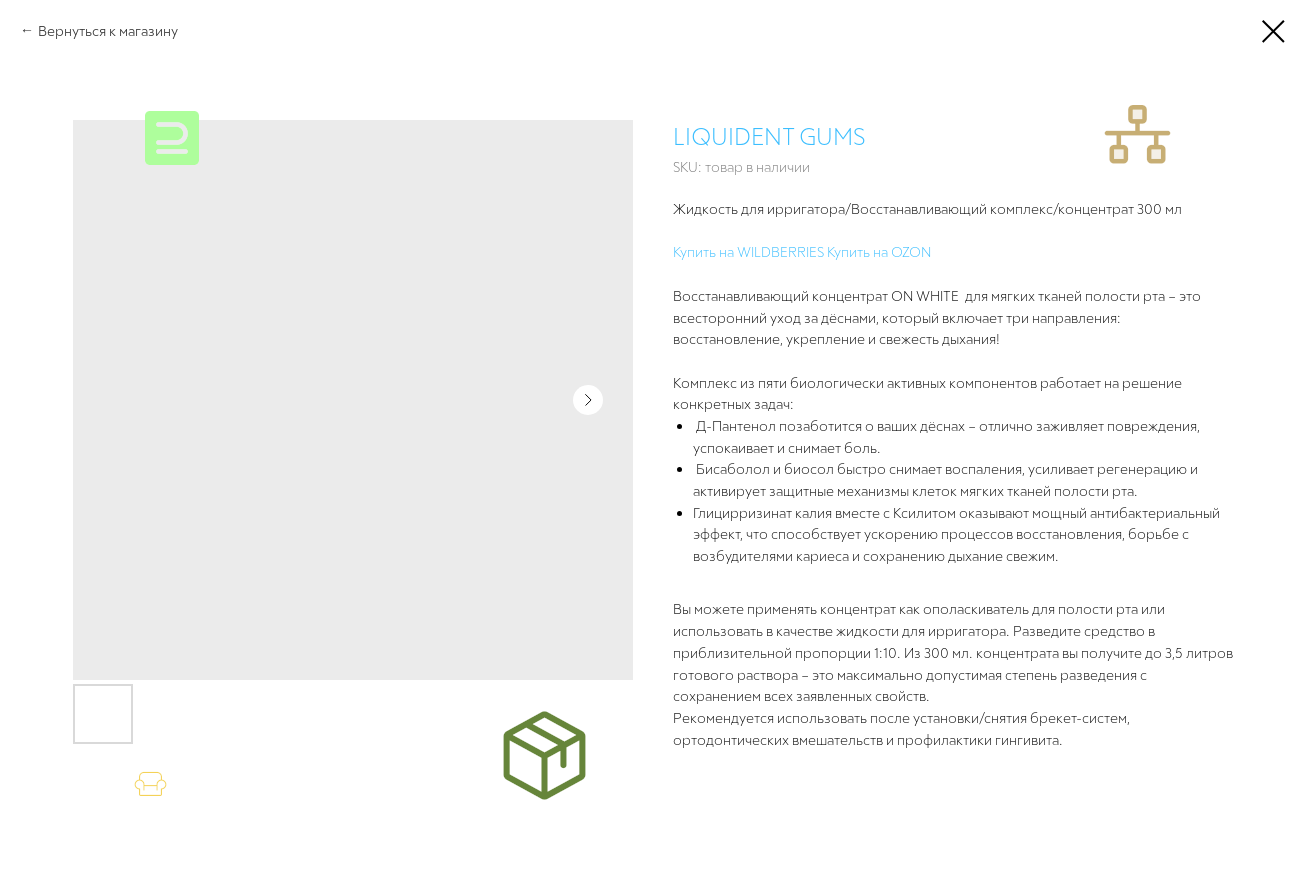 The image size is (1305, 870). I want to click on indicates a superset relationship in mathematical notation, so click(172, 138).